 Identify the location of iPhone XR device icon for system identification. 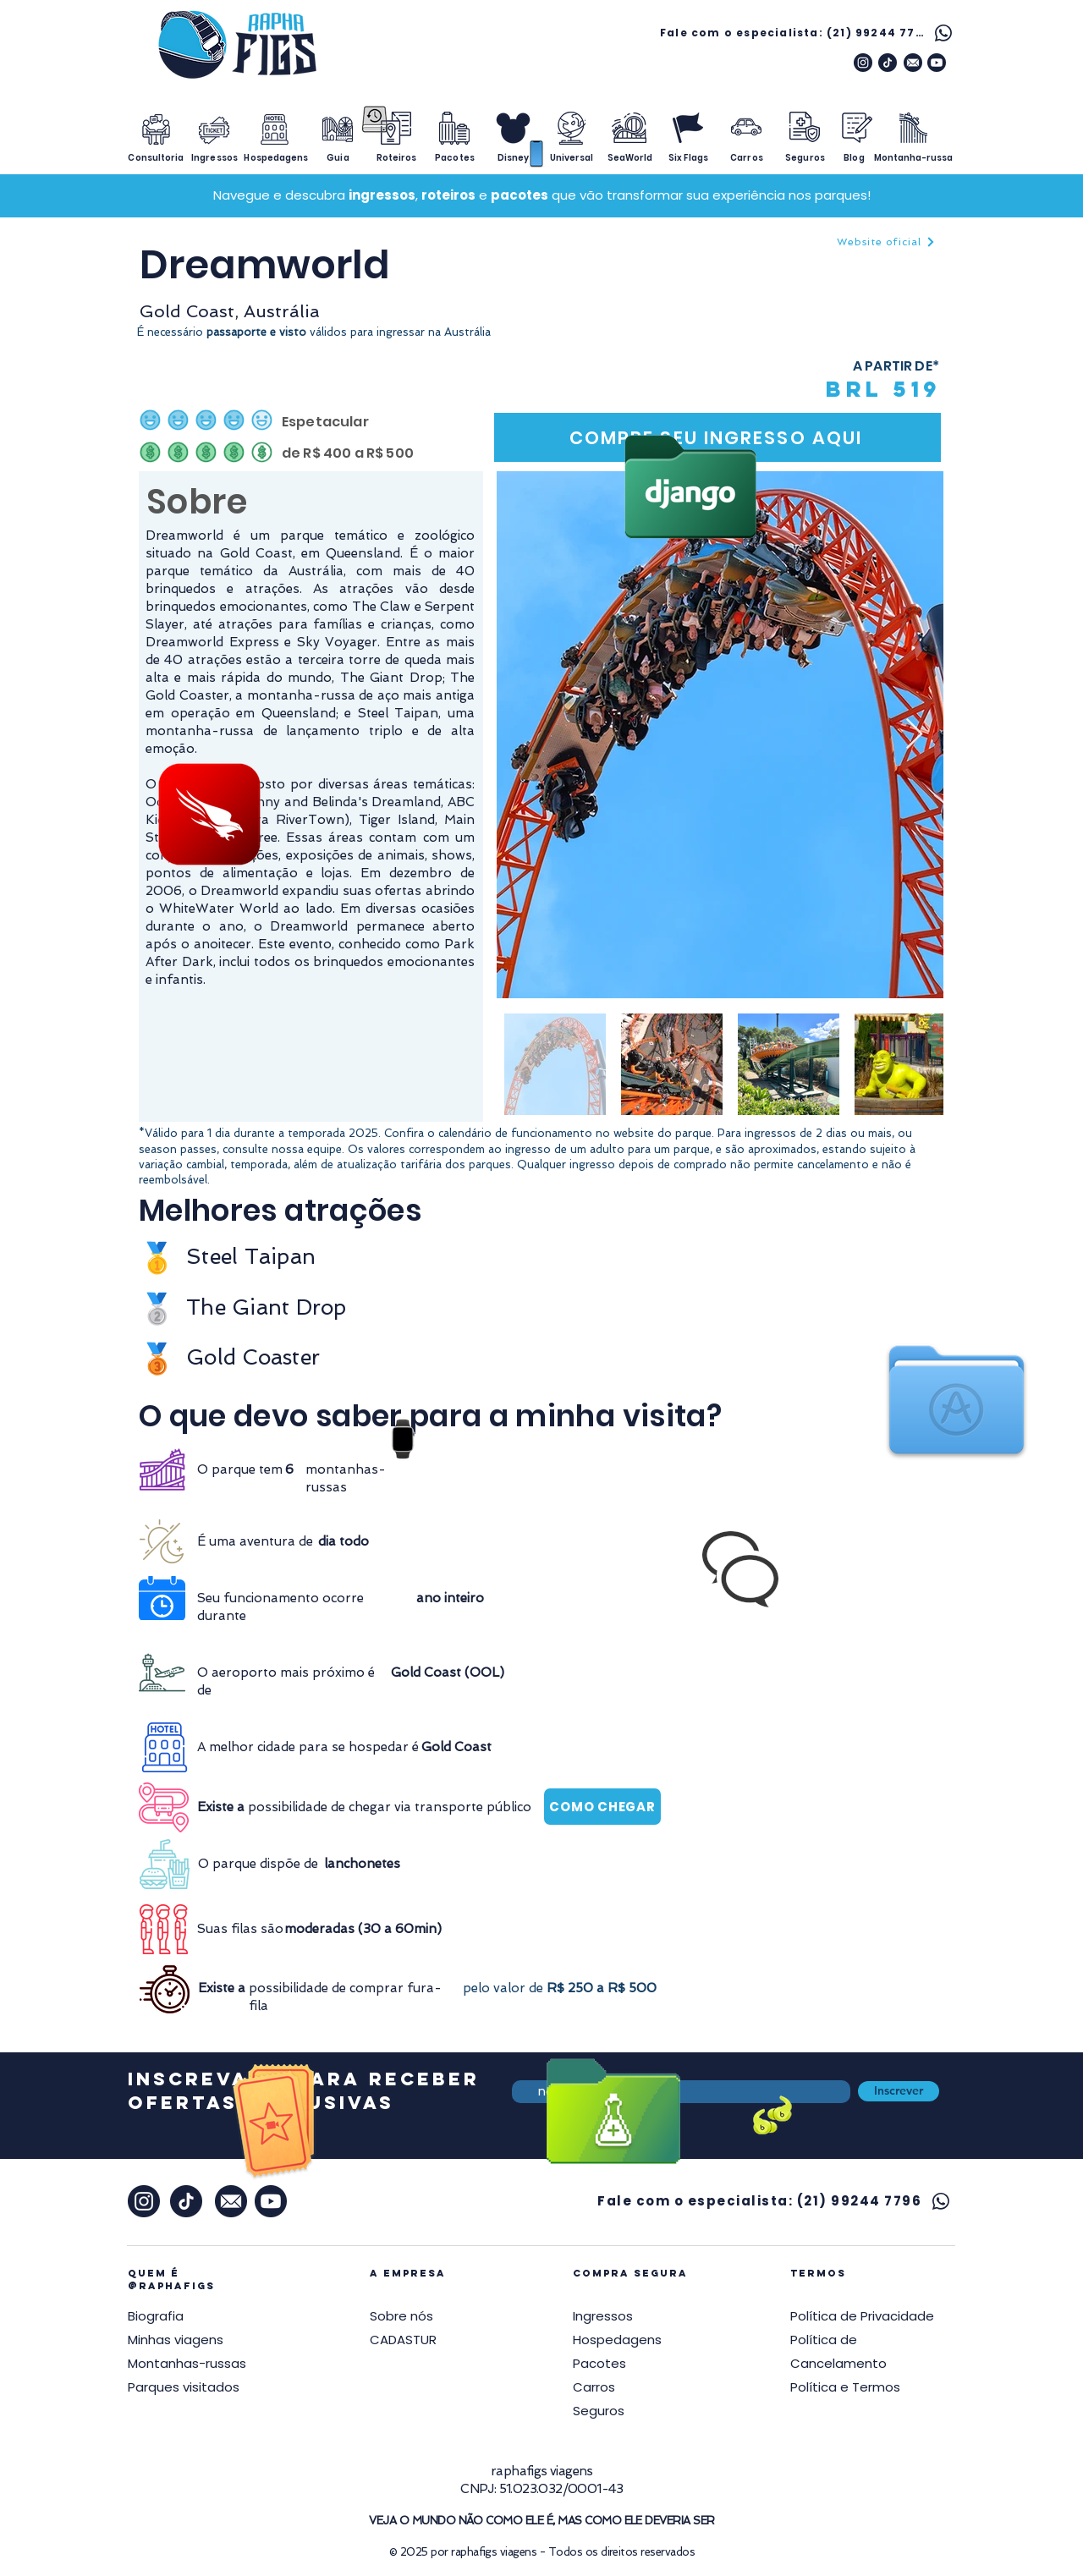
(536, 154).